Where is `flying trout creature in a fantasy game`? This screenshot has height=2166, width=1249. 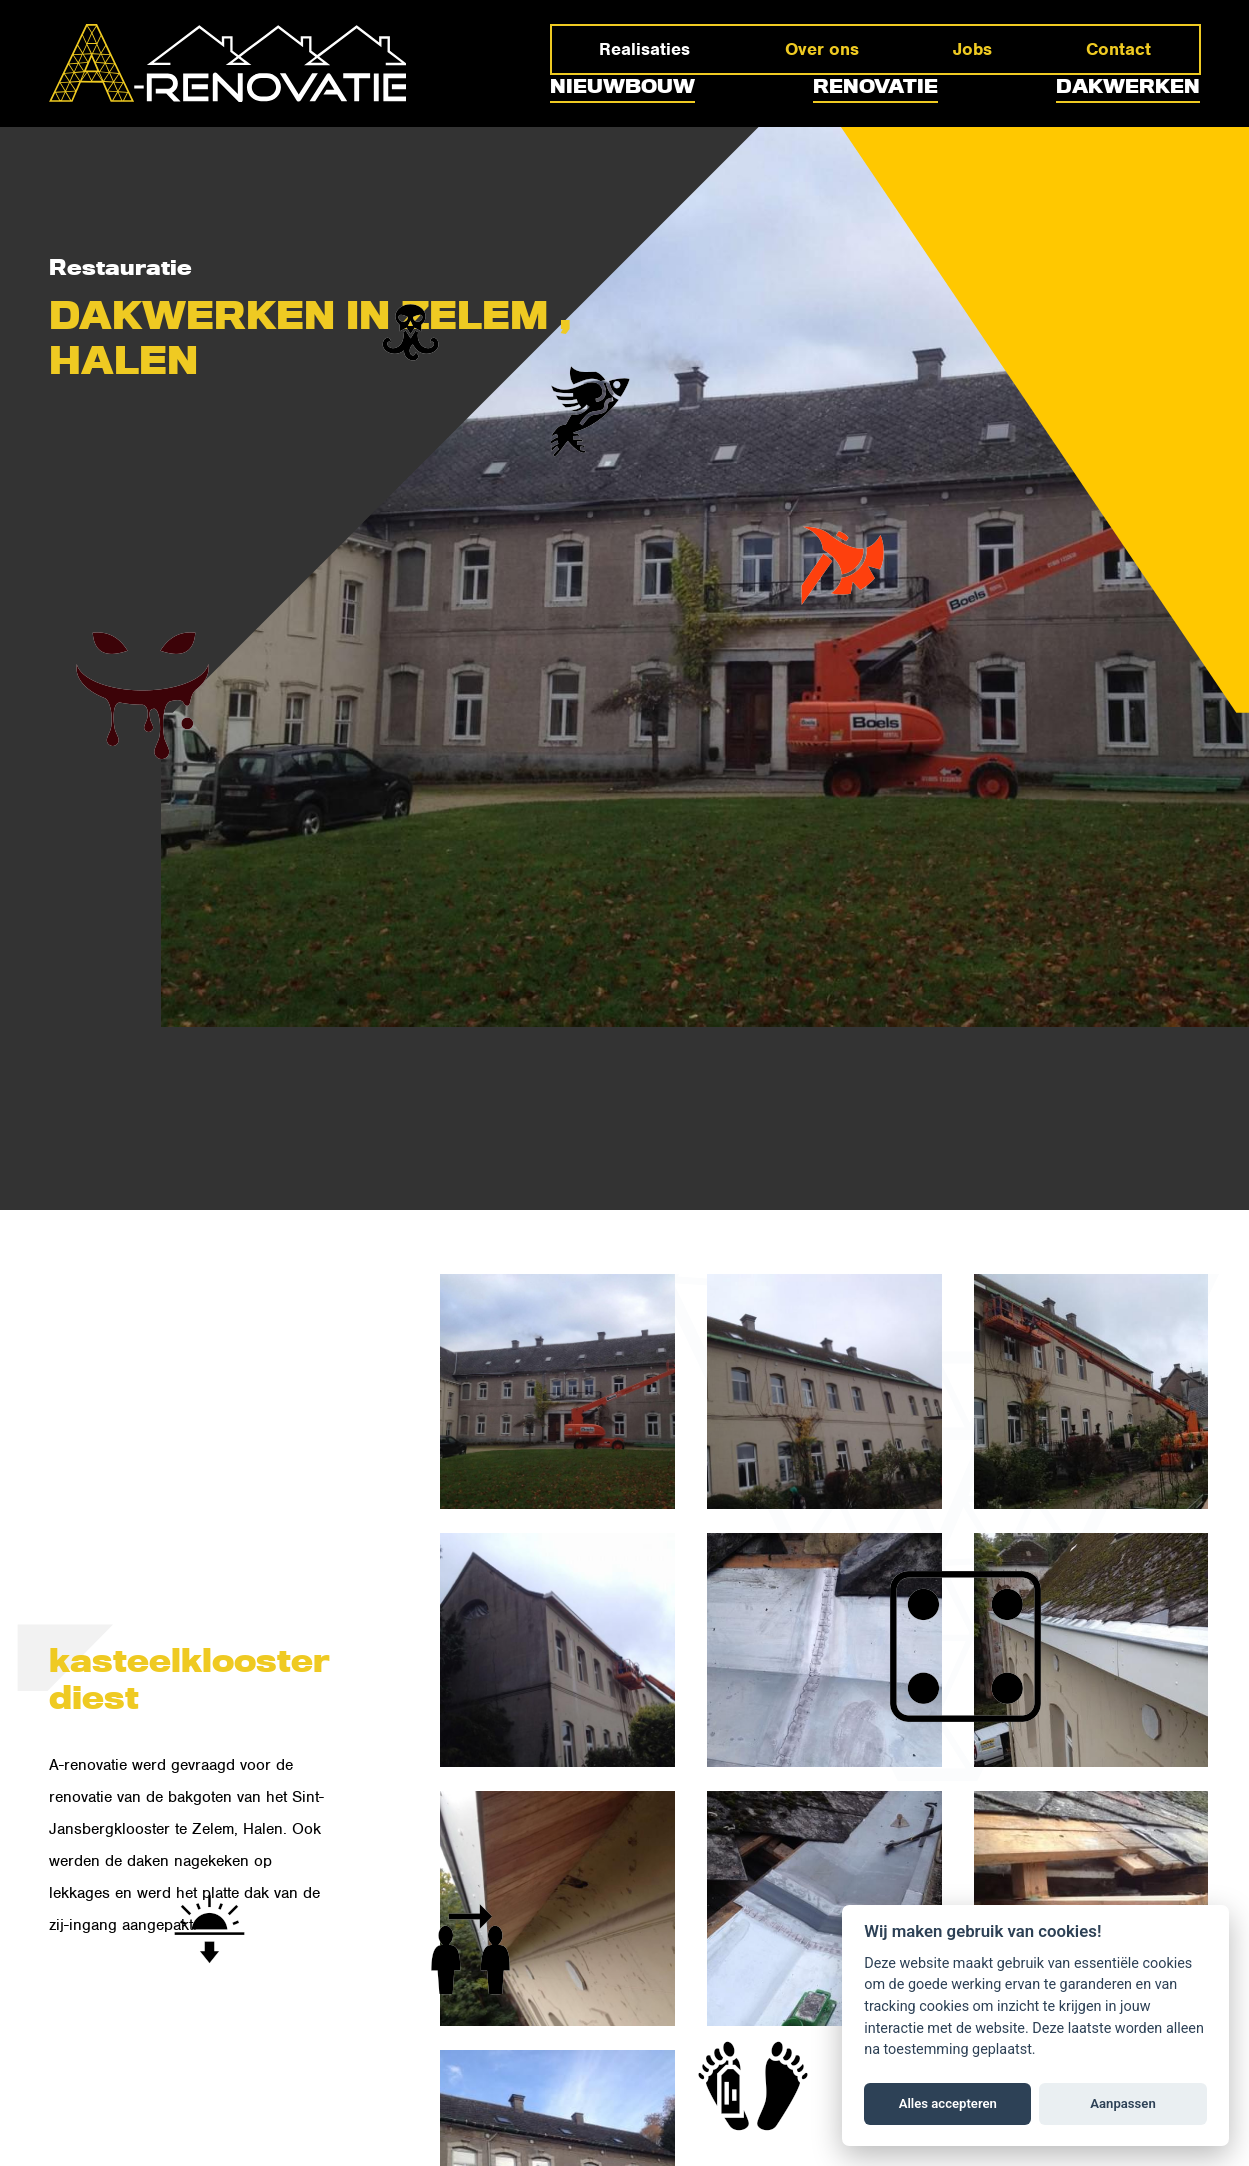 flying trout creature in a fantasy game is located at coordinates (590, 411).